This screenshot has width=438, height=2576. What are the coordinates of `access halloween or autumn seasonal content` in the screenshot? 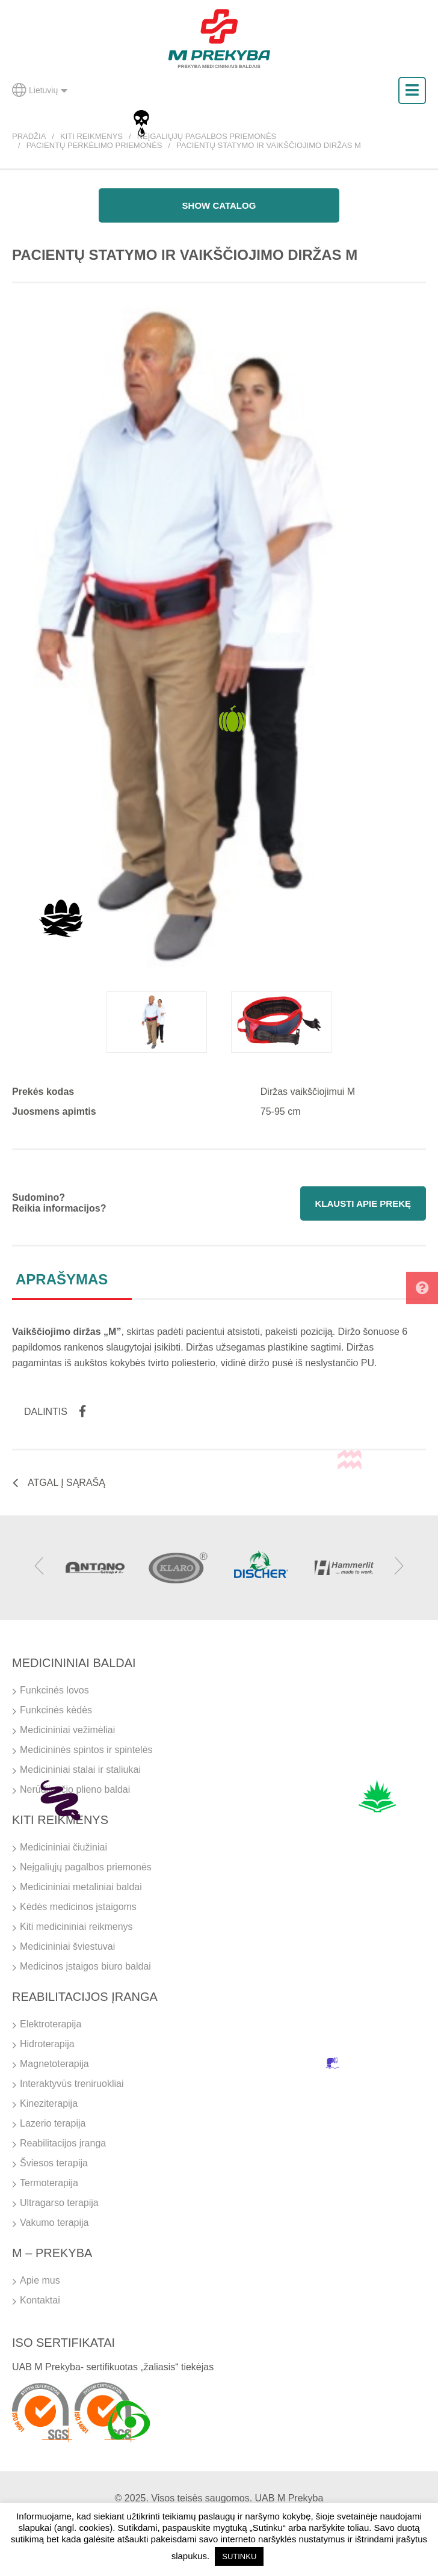 It's located at (232, 718).